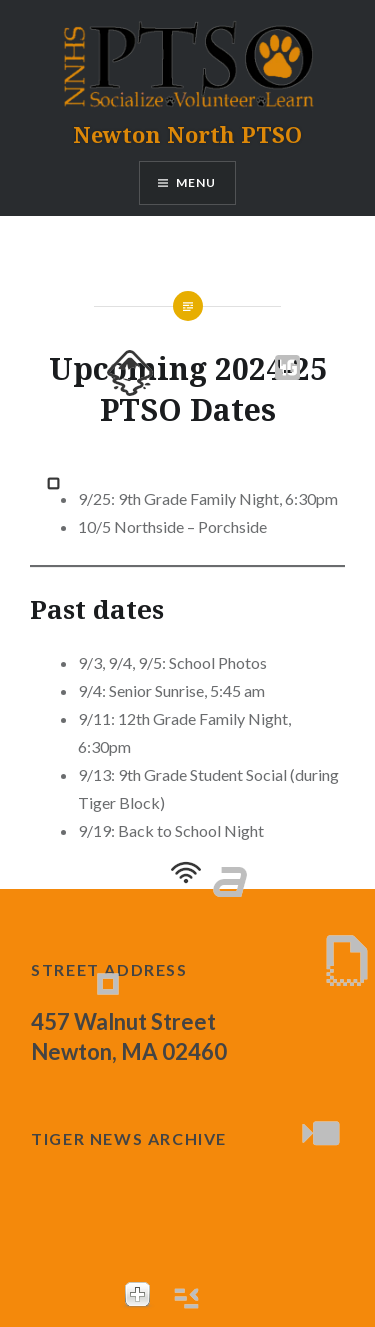 The height and width of the screenshot is (1327, 375). I want to click on apply italic formatting to selected text, so click(232, 882).